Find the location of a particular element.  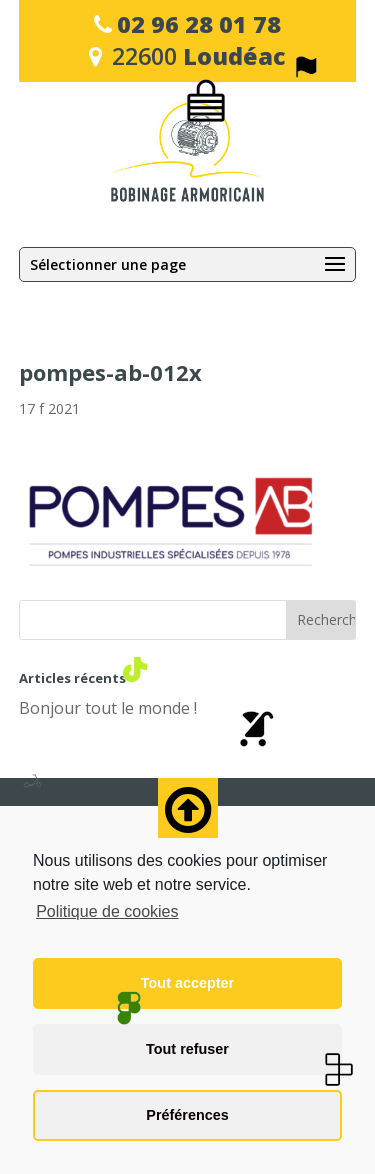

select scooter as transportation mode is located at coordinates (32, 781).